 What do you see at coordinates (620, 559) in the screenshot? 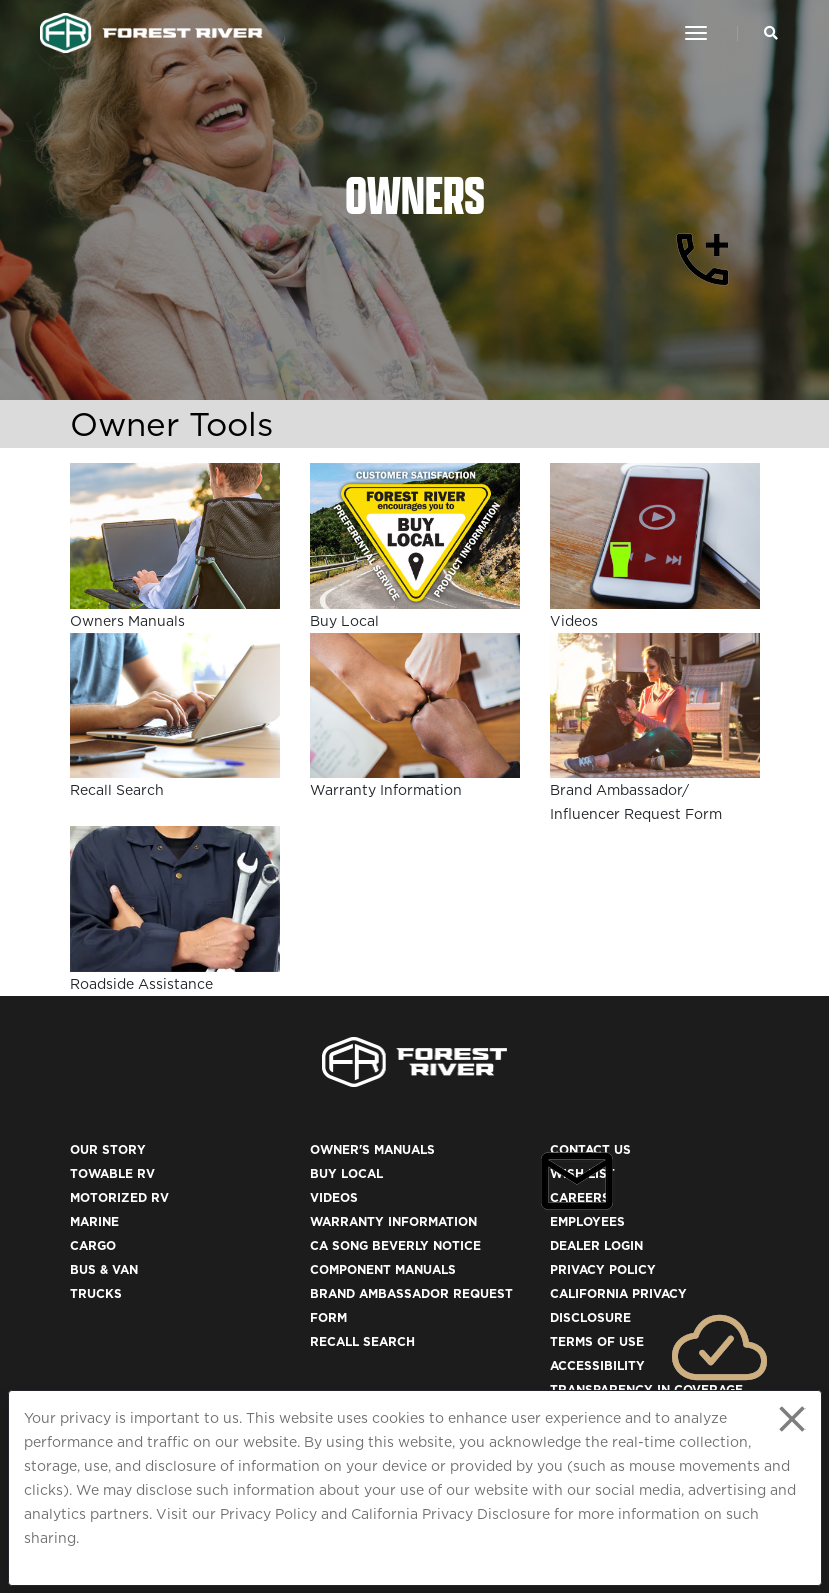
I see `view nearby pubs or bars` at bounding box center [620, 559].